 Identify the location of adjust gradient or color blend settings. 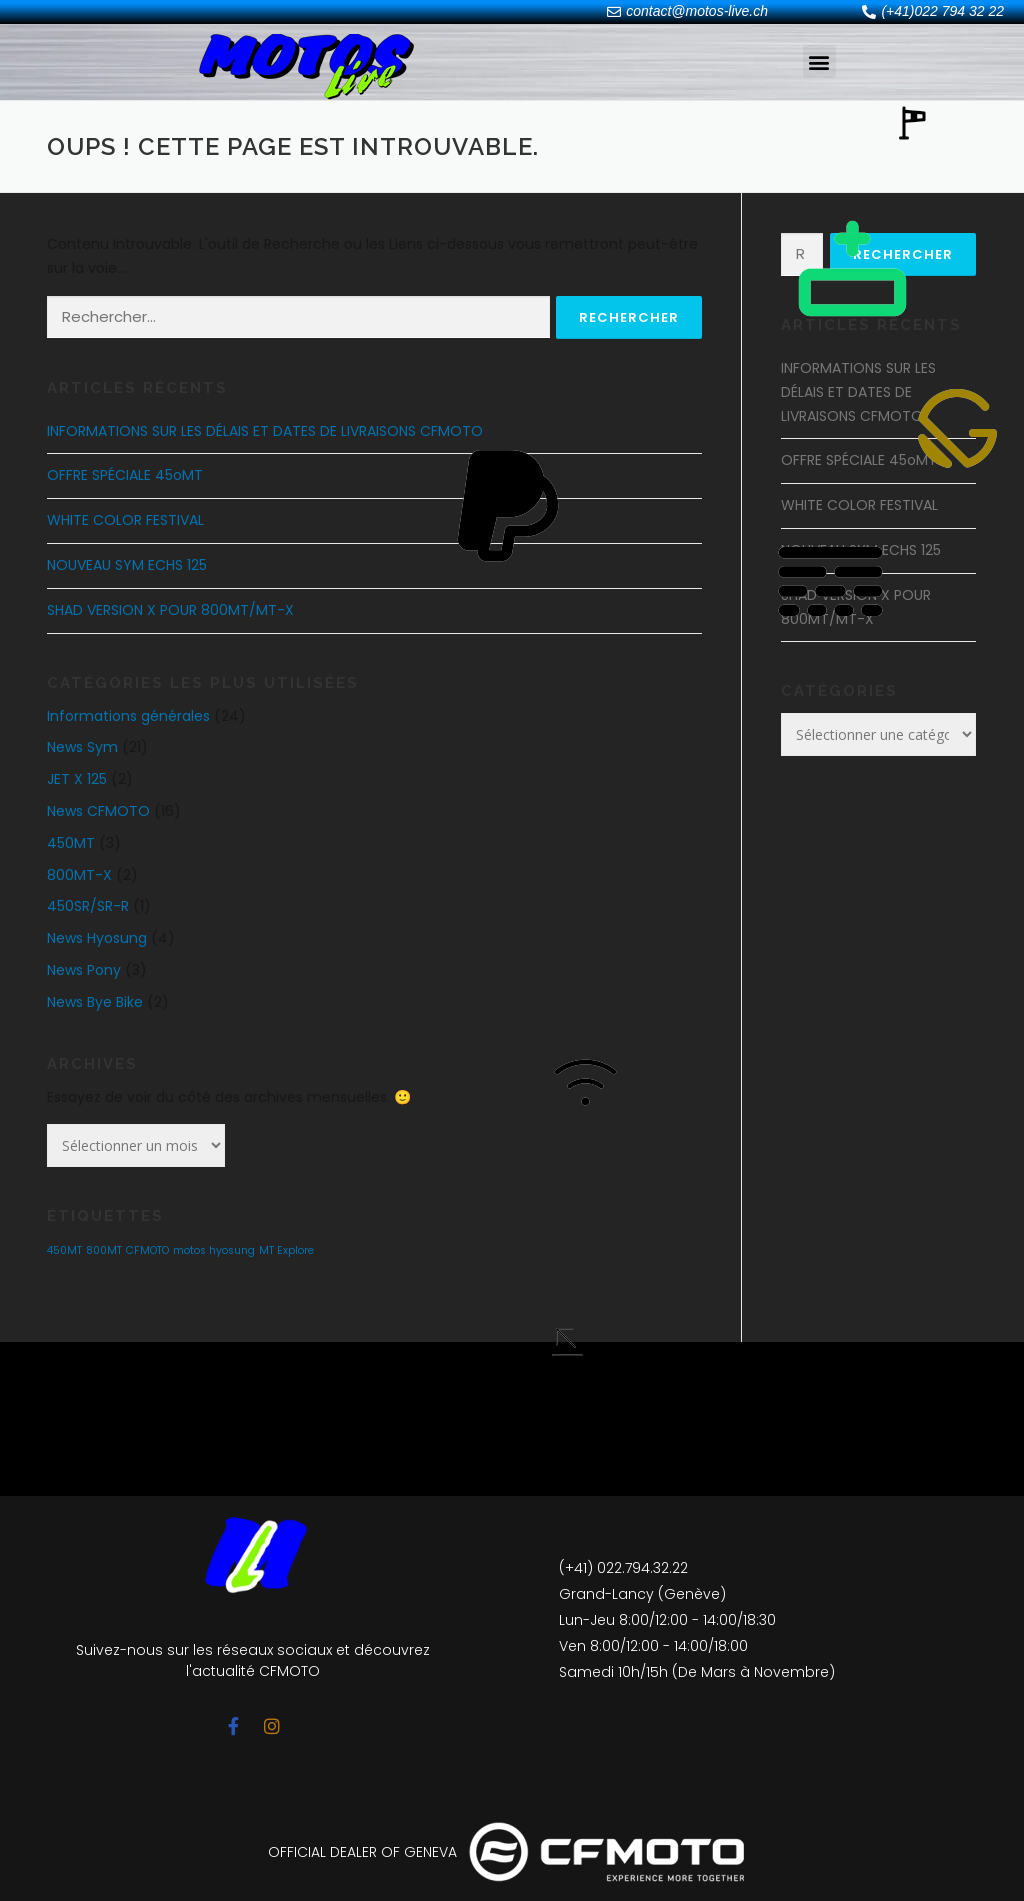
(830, 581).